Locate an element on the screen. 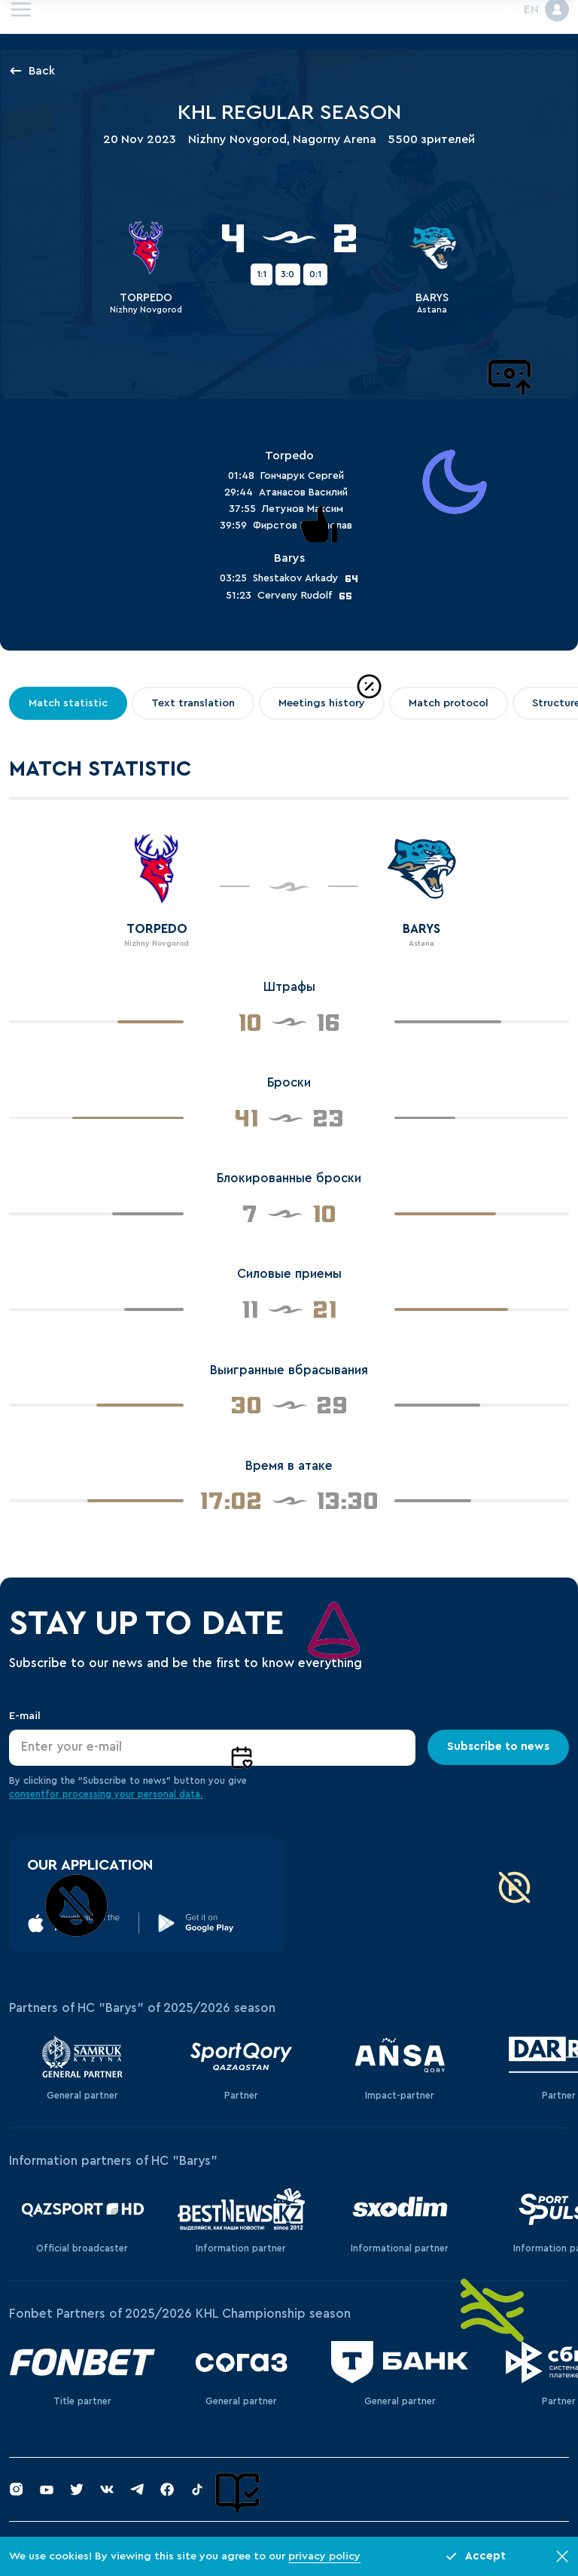 This screenshot has height=2576, width=578. view available discounts or promotions is located at coordinates (369, 686).